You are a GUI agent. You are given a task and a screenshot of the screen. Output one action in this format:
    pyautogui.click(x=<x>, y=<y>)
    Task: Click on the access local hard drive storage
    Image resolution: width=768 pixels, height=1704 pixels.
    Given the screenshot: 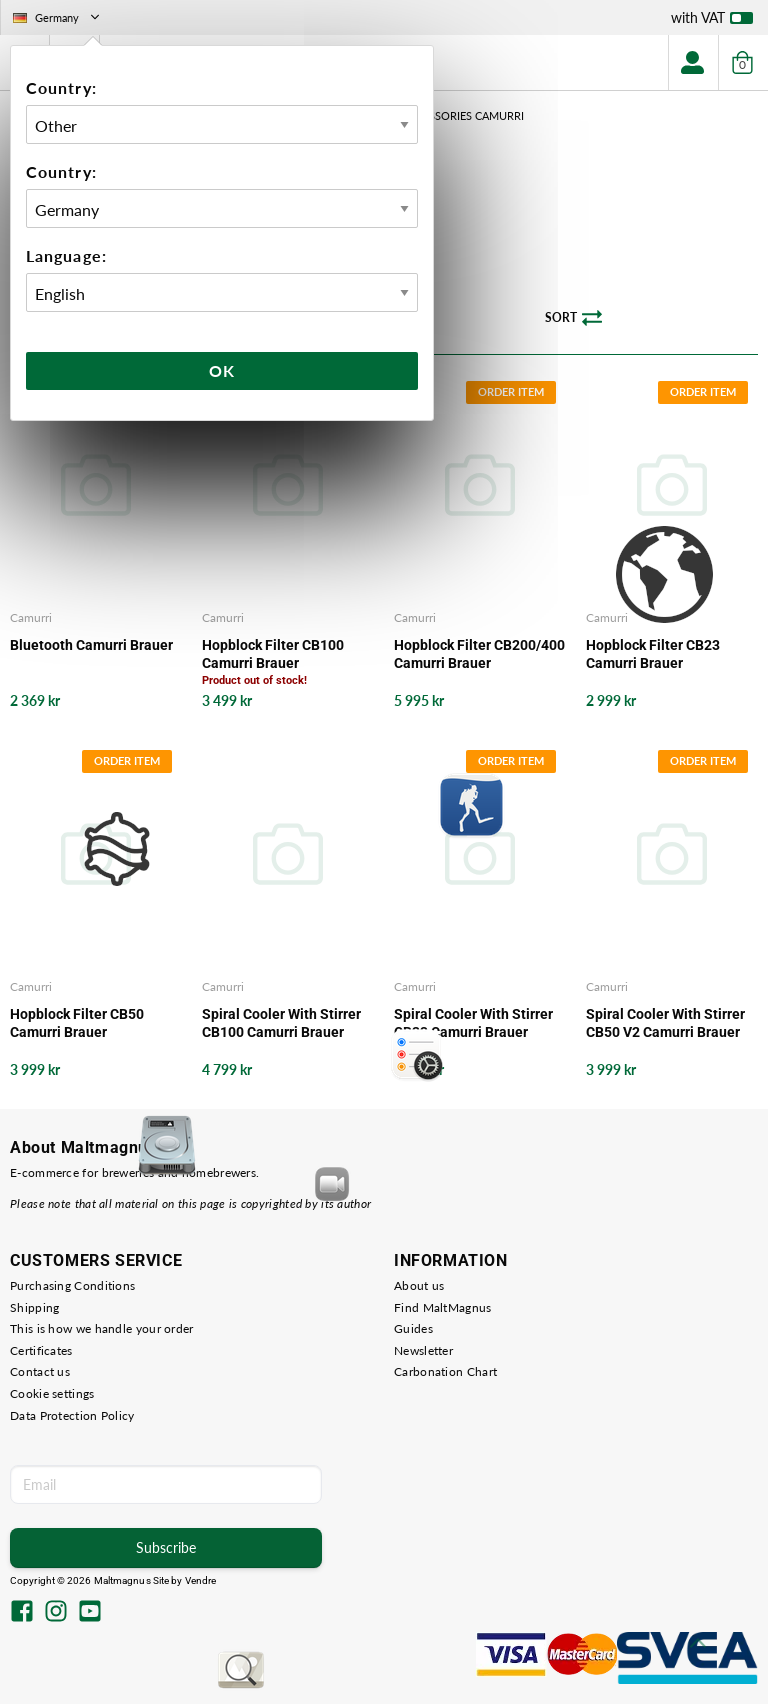 What is the action you would take?
    pyautogui.click(x=167, y=1145)
    